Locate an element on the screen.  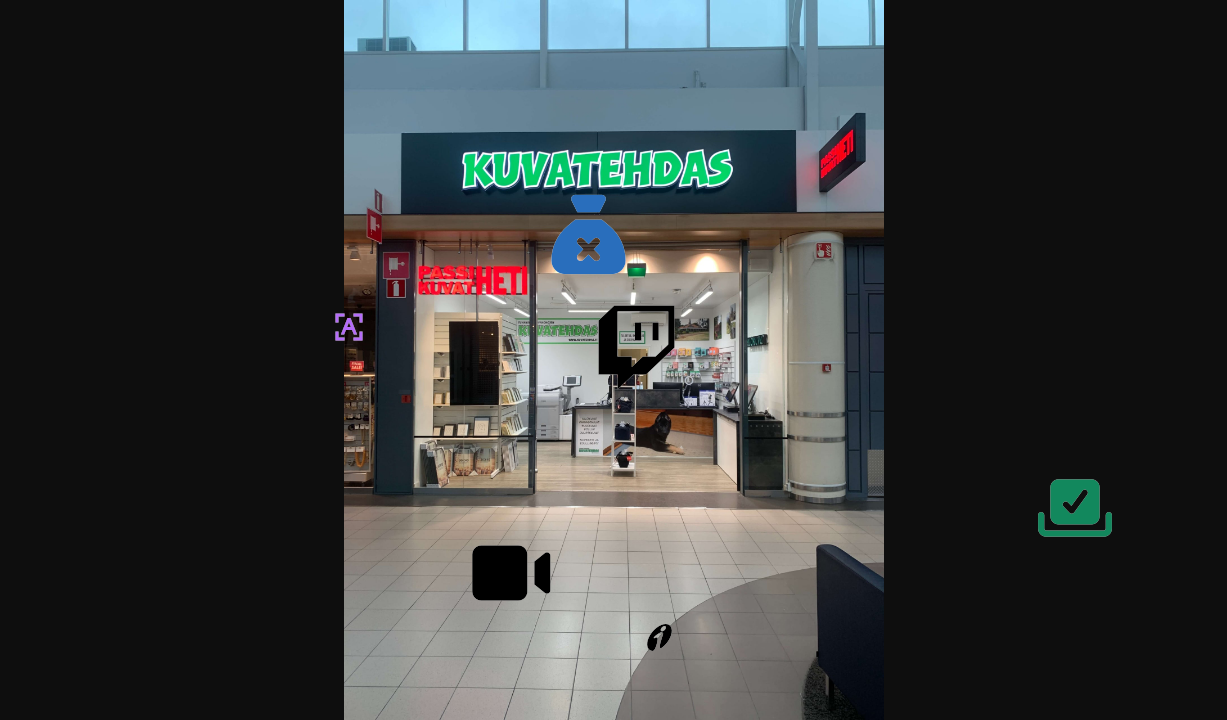
start a video call is located at coordinates (509, 573).